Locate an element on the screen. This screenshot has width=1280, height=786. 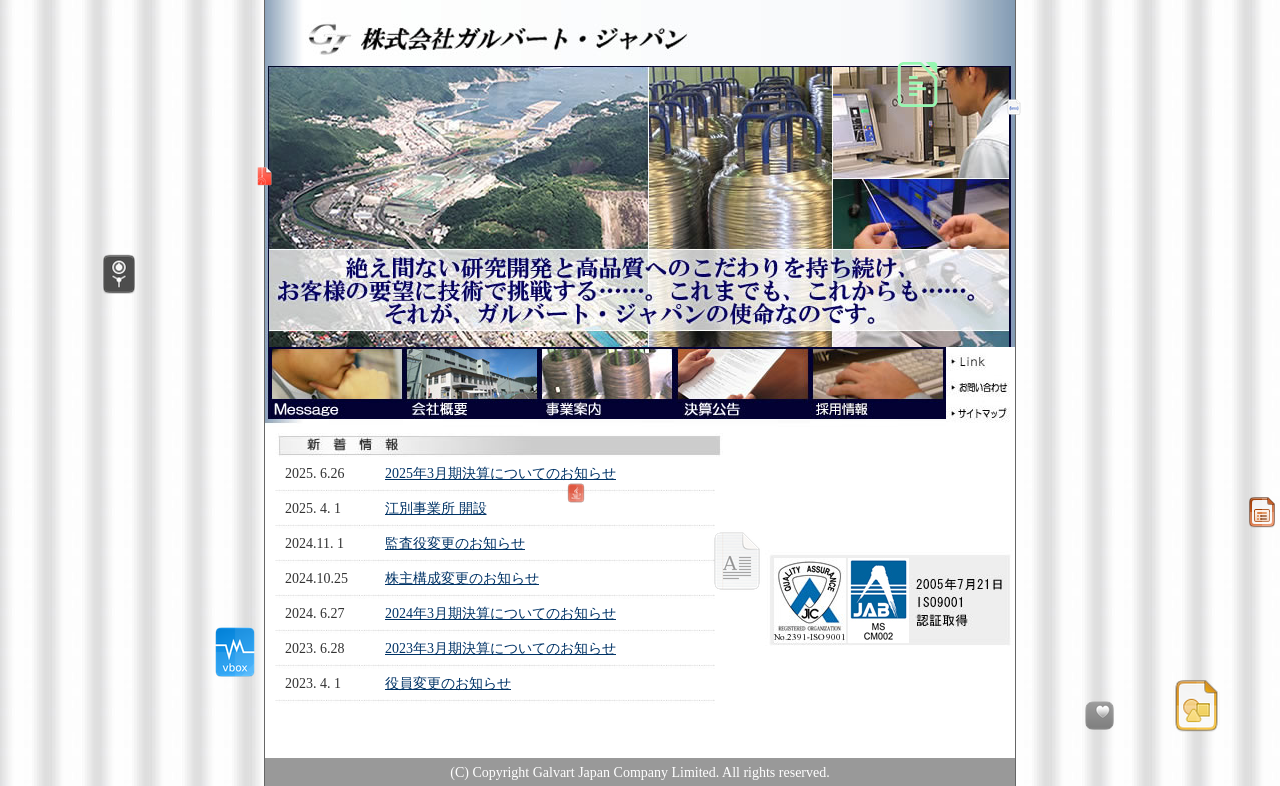
open the Health app is located at coordinates (1099, 715).